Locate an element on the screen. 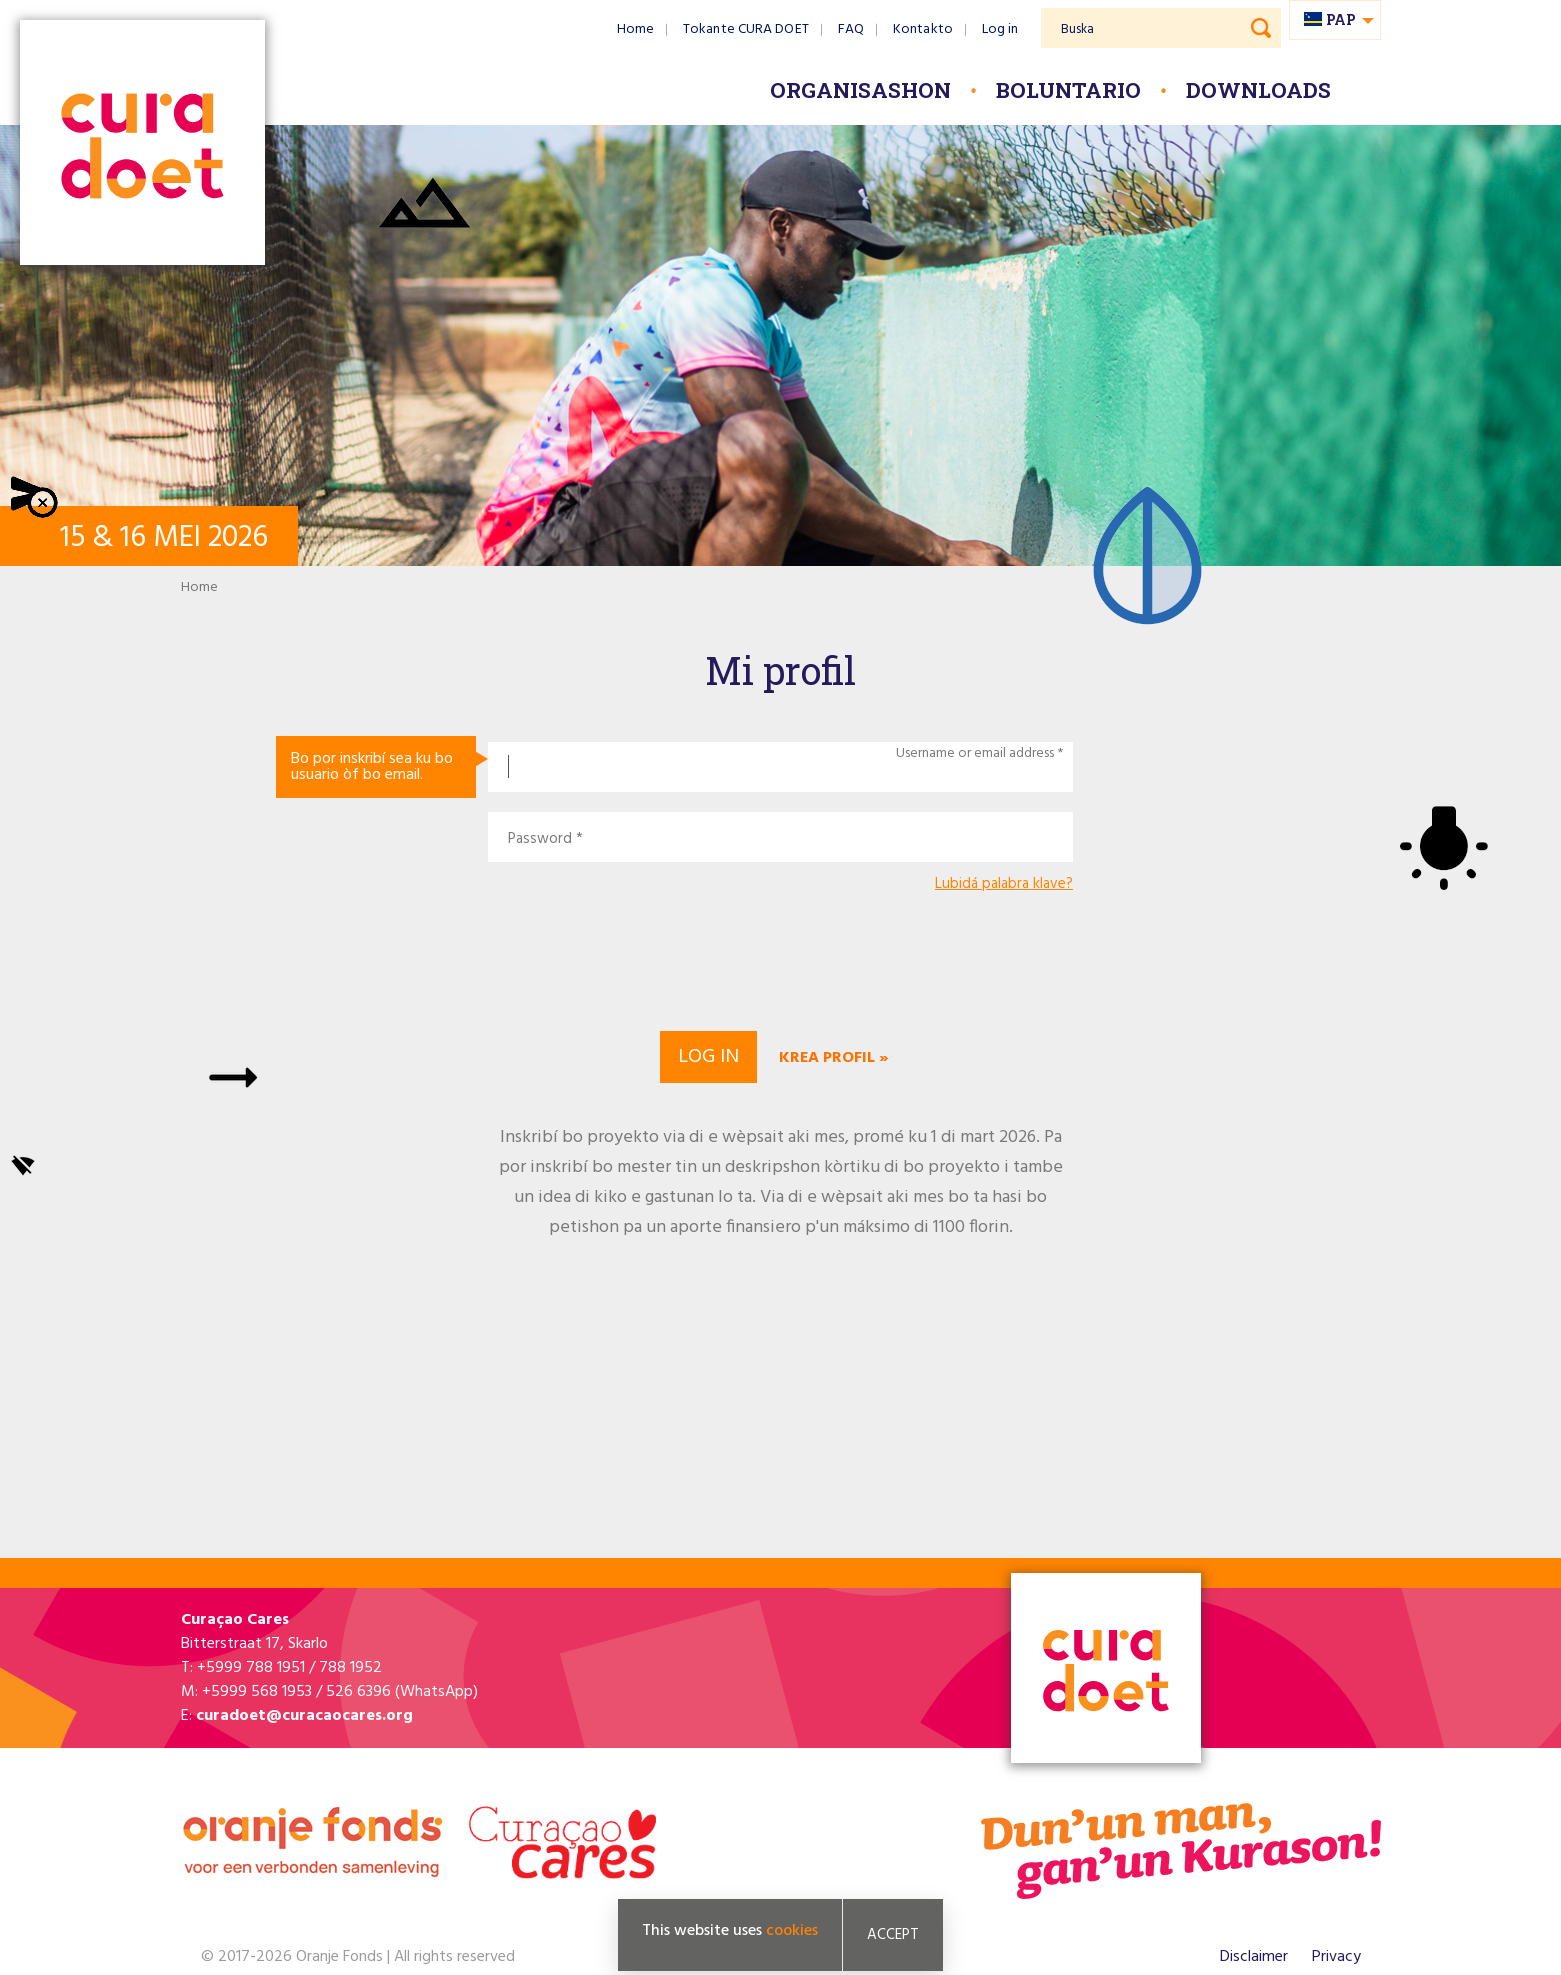 This screenshot has height=1975, width=1561. view landscape orientation photos is located at coordinates (424, 202).